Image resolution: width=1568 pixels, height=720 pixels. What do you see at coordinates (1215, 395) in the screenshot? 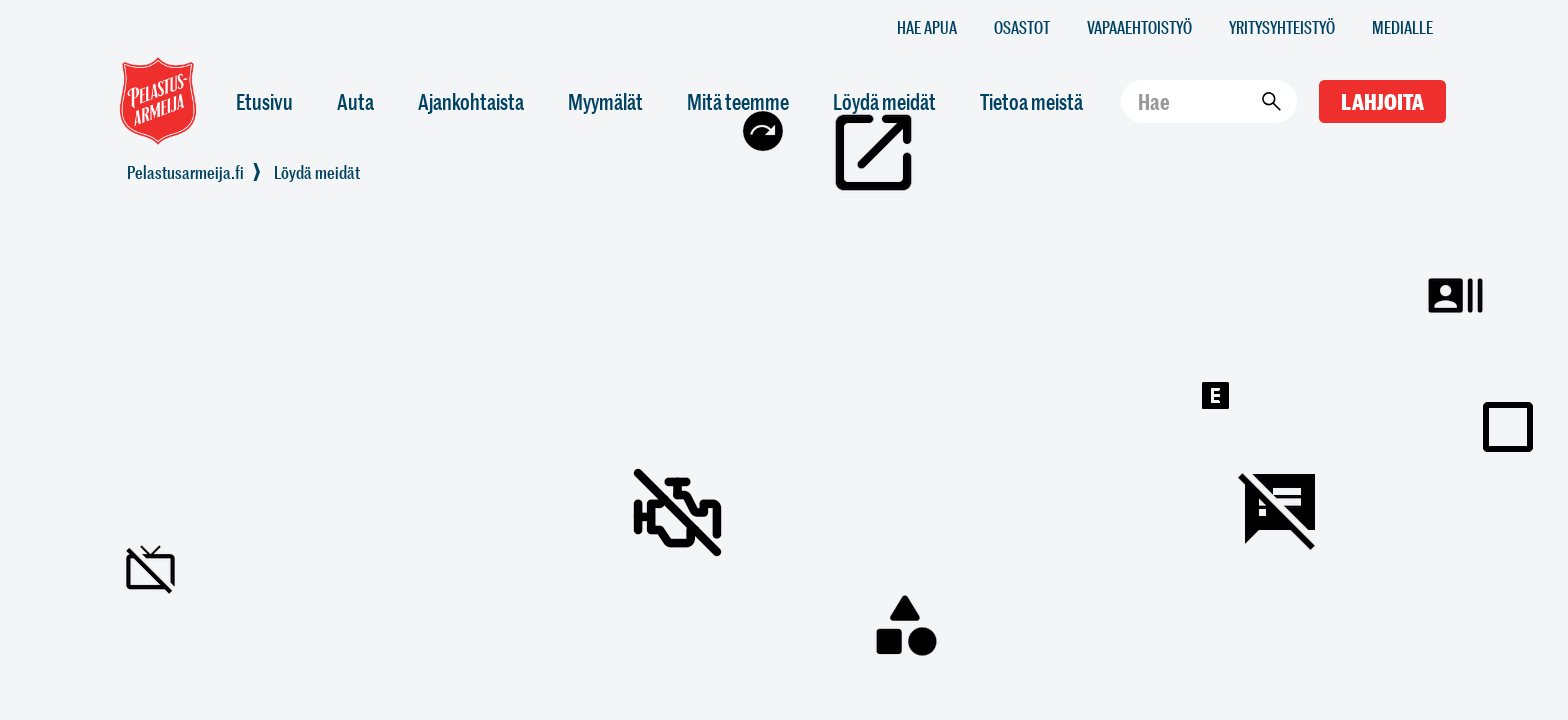
I see `indicates explicit content warning` at bounding box center [1215, 395].